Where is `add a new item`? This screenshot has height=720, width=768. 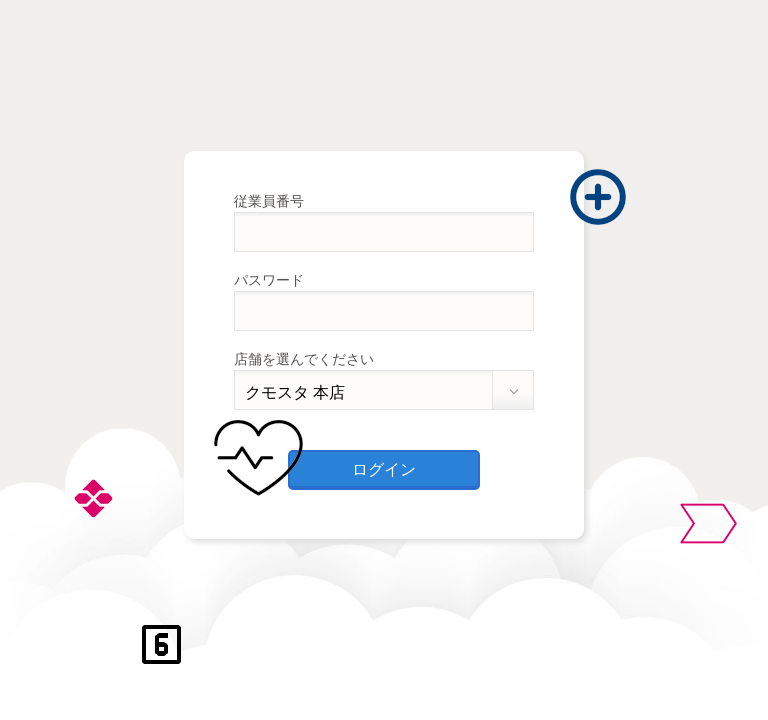
add a new item is located at coordinates (598, 197).